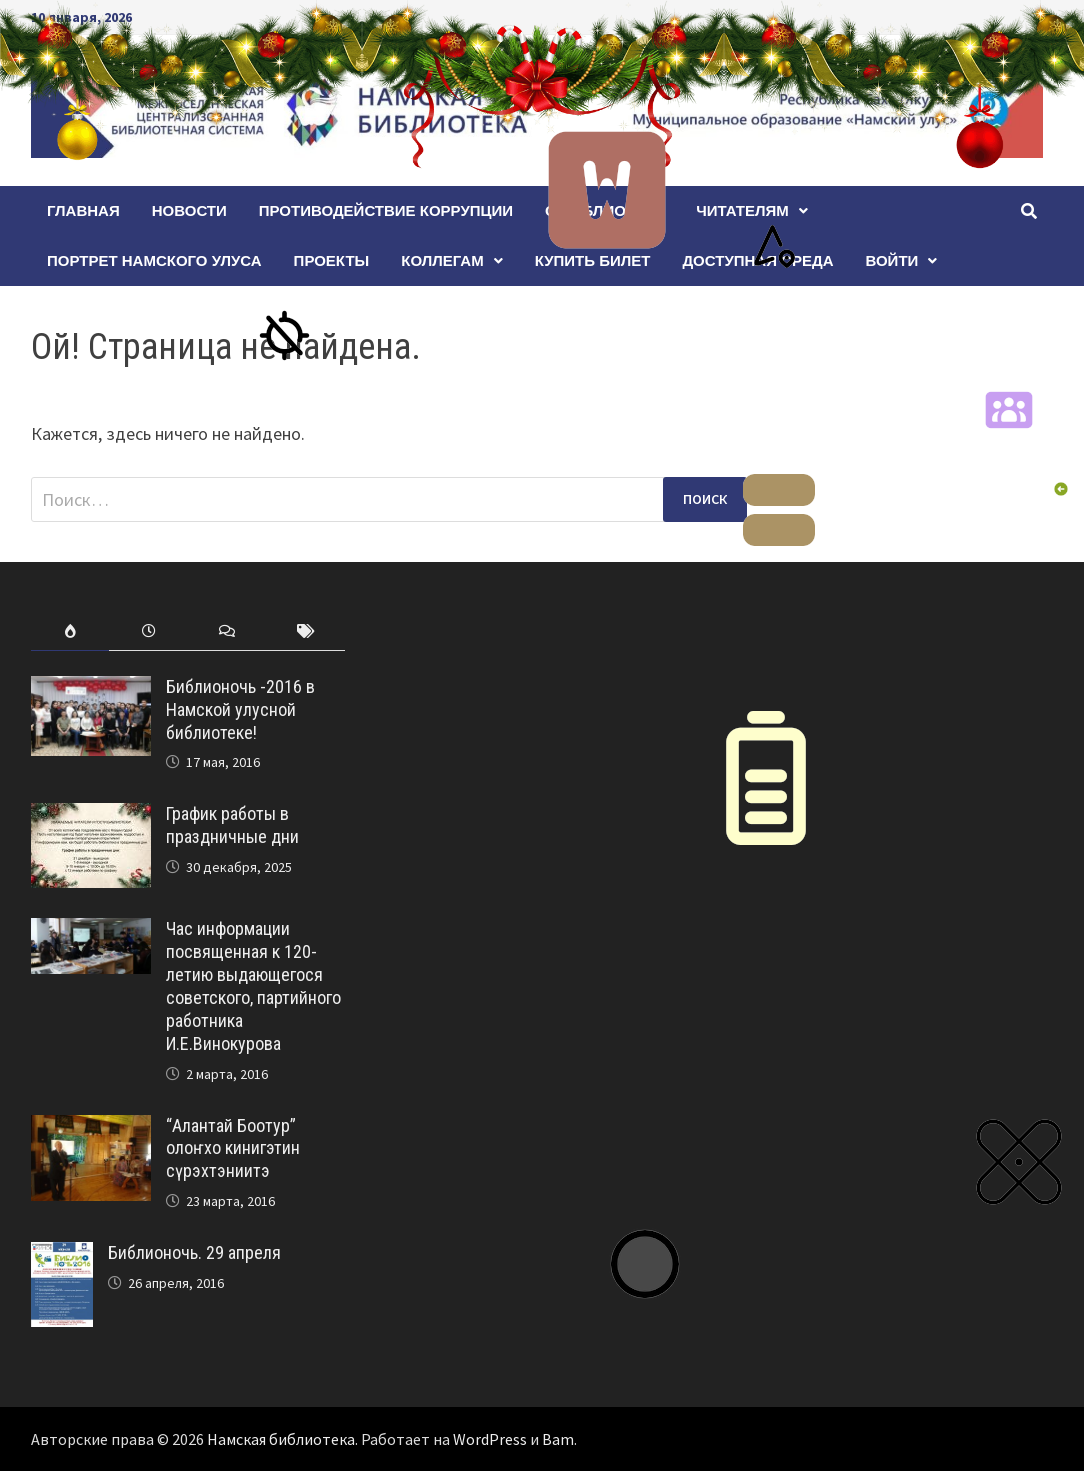  I want to click on indicates high battery level, so click(766, 778).